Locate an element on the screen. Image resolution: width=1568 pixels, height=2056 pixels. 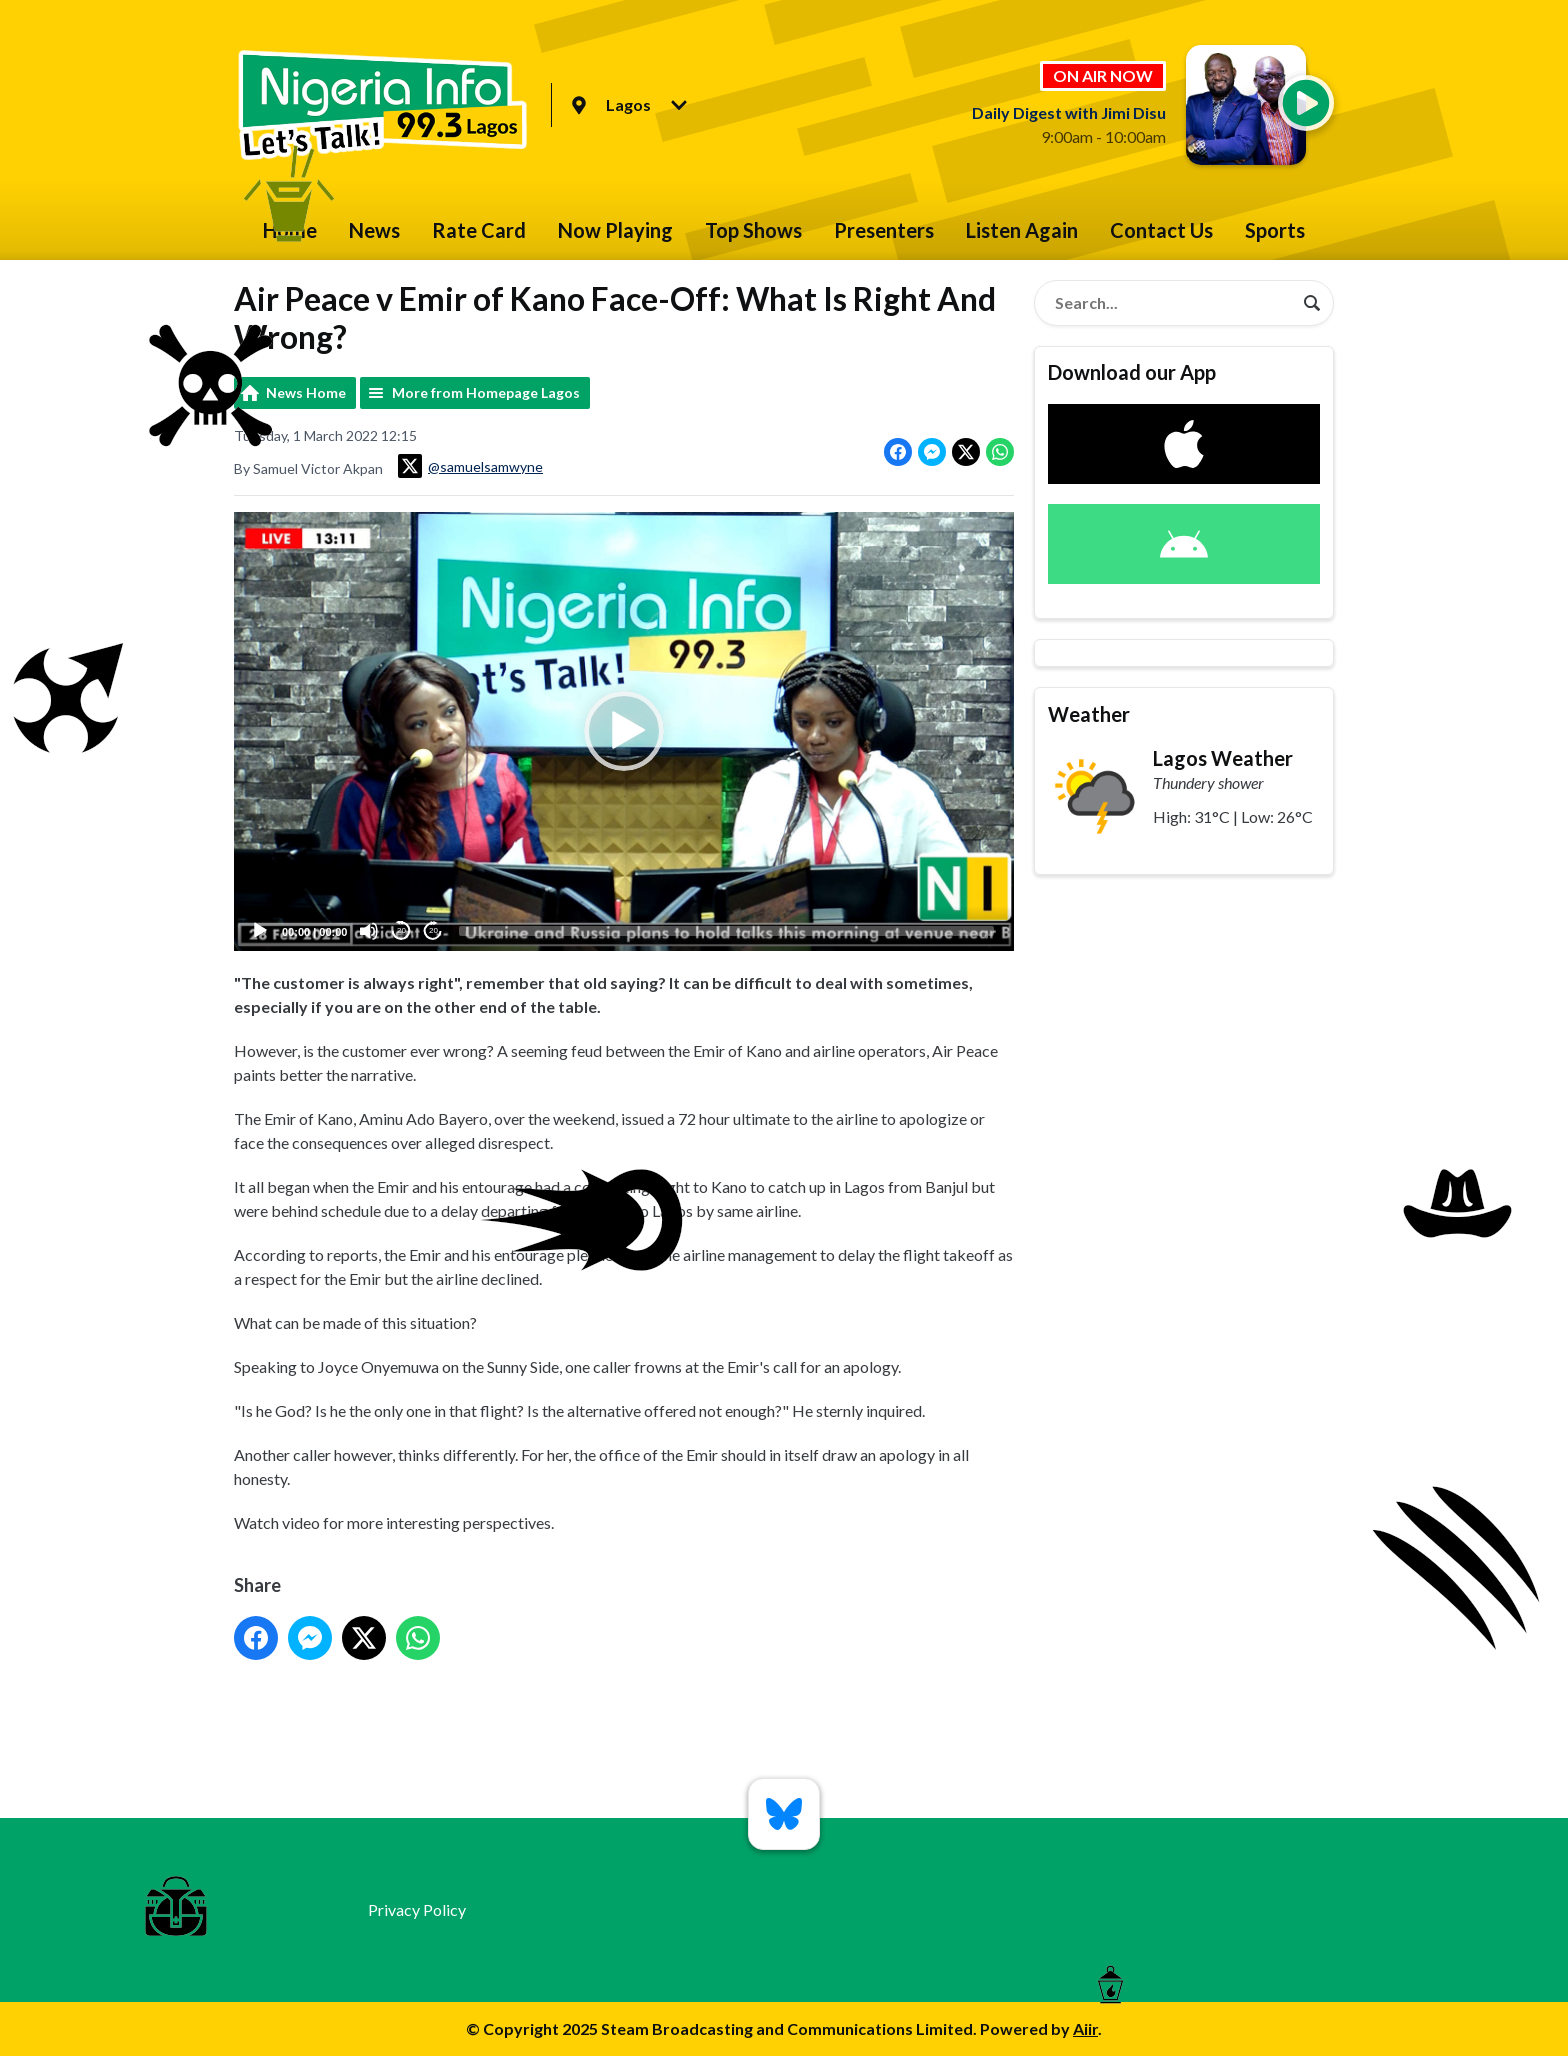
indicates damage or attack action in a game is located at coordinates (1456, 1568).